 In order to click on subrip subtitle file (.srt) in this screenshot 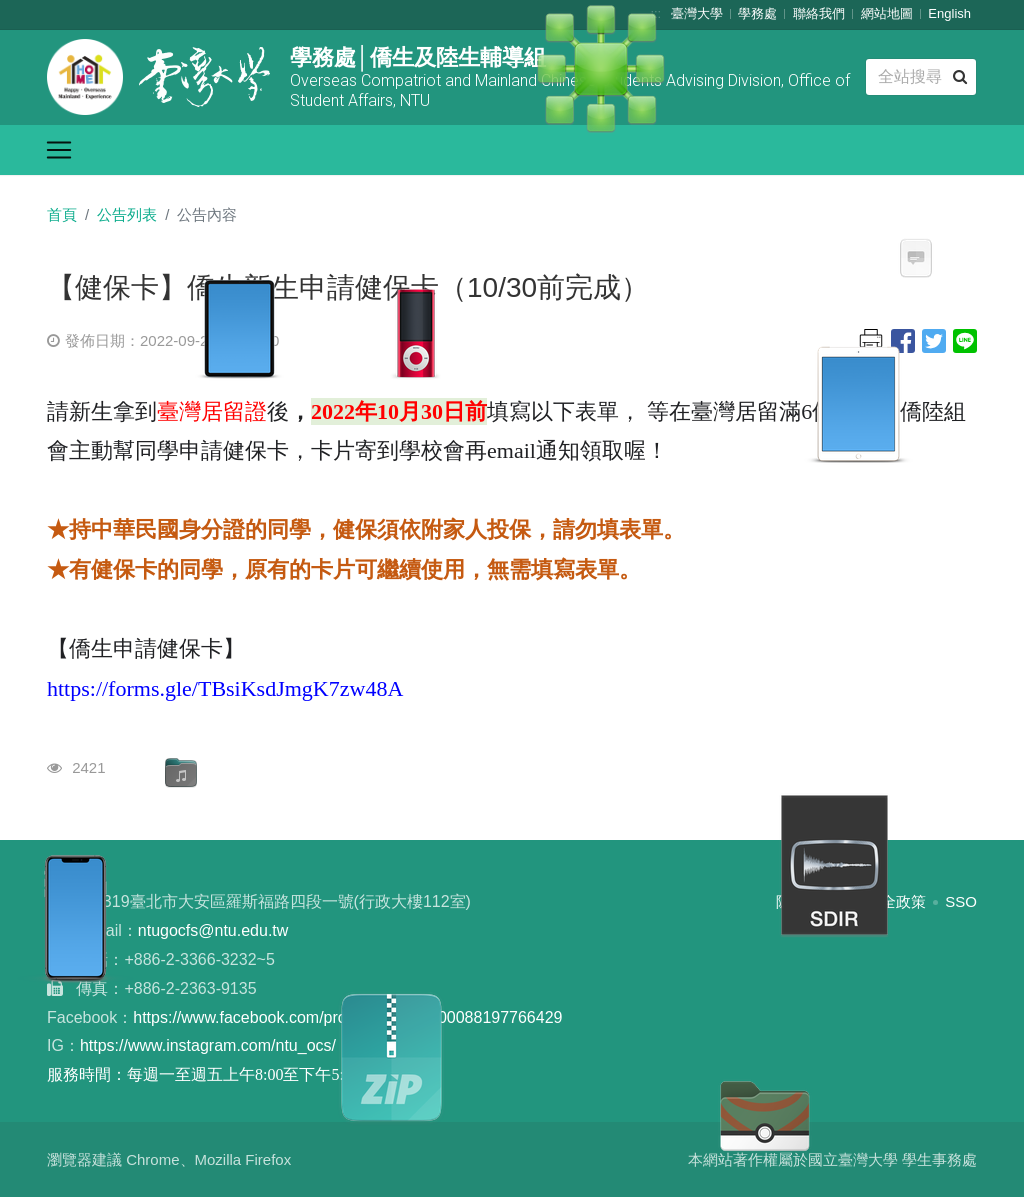, I will do `click(916, 258)`.